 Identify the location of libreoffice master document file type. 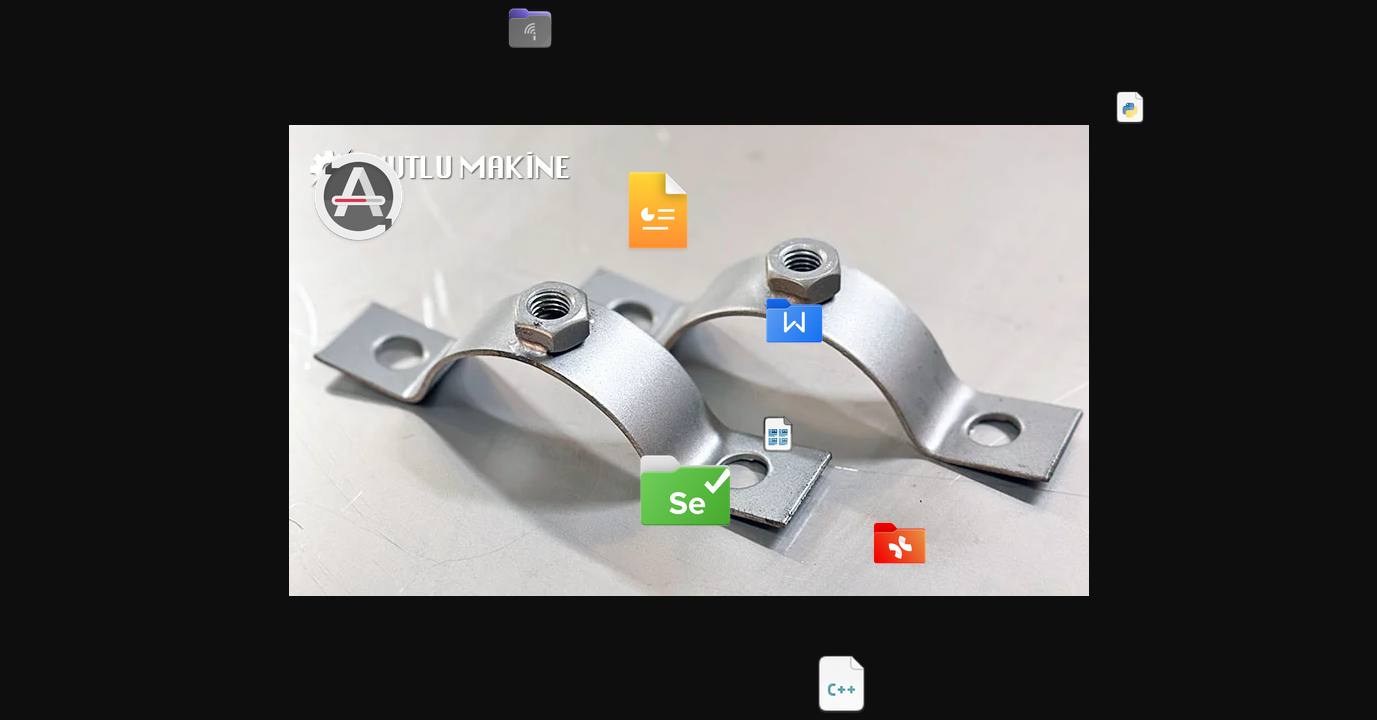
(778, 434).